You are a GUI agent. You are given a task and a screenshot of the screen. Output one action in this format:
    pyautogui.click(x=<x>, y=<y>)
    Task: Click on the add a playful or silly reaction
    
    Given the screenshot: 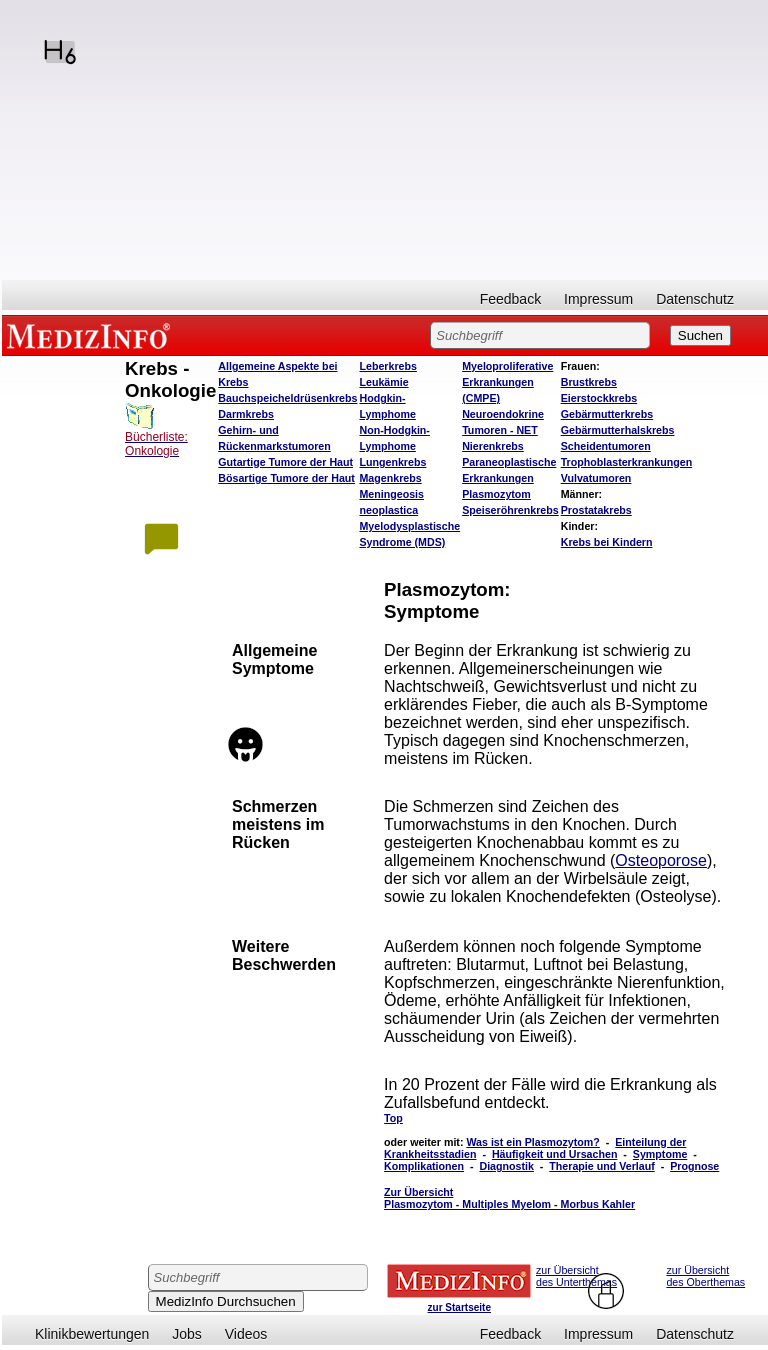 What is the action you would take?
    pyautogui.click(x=245, y=744)
    